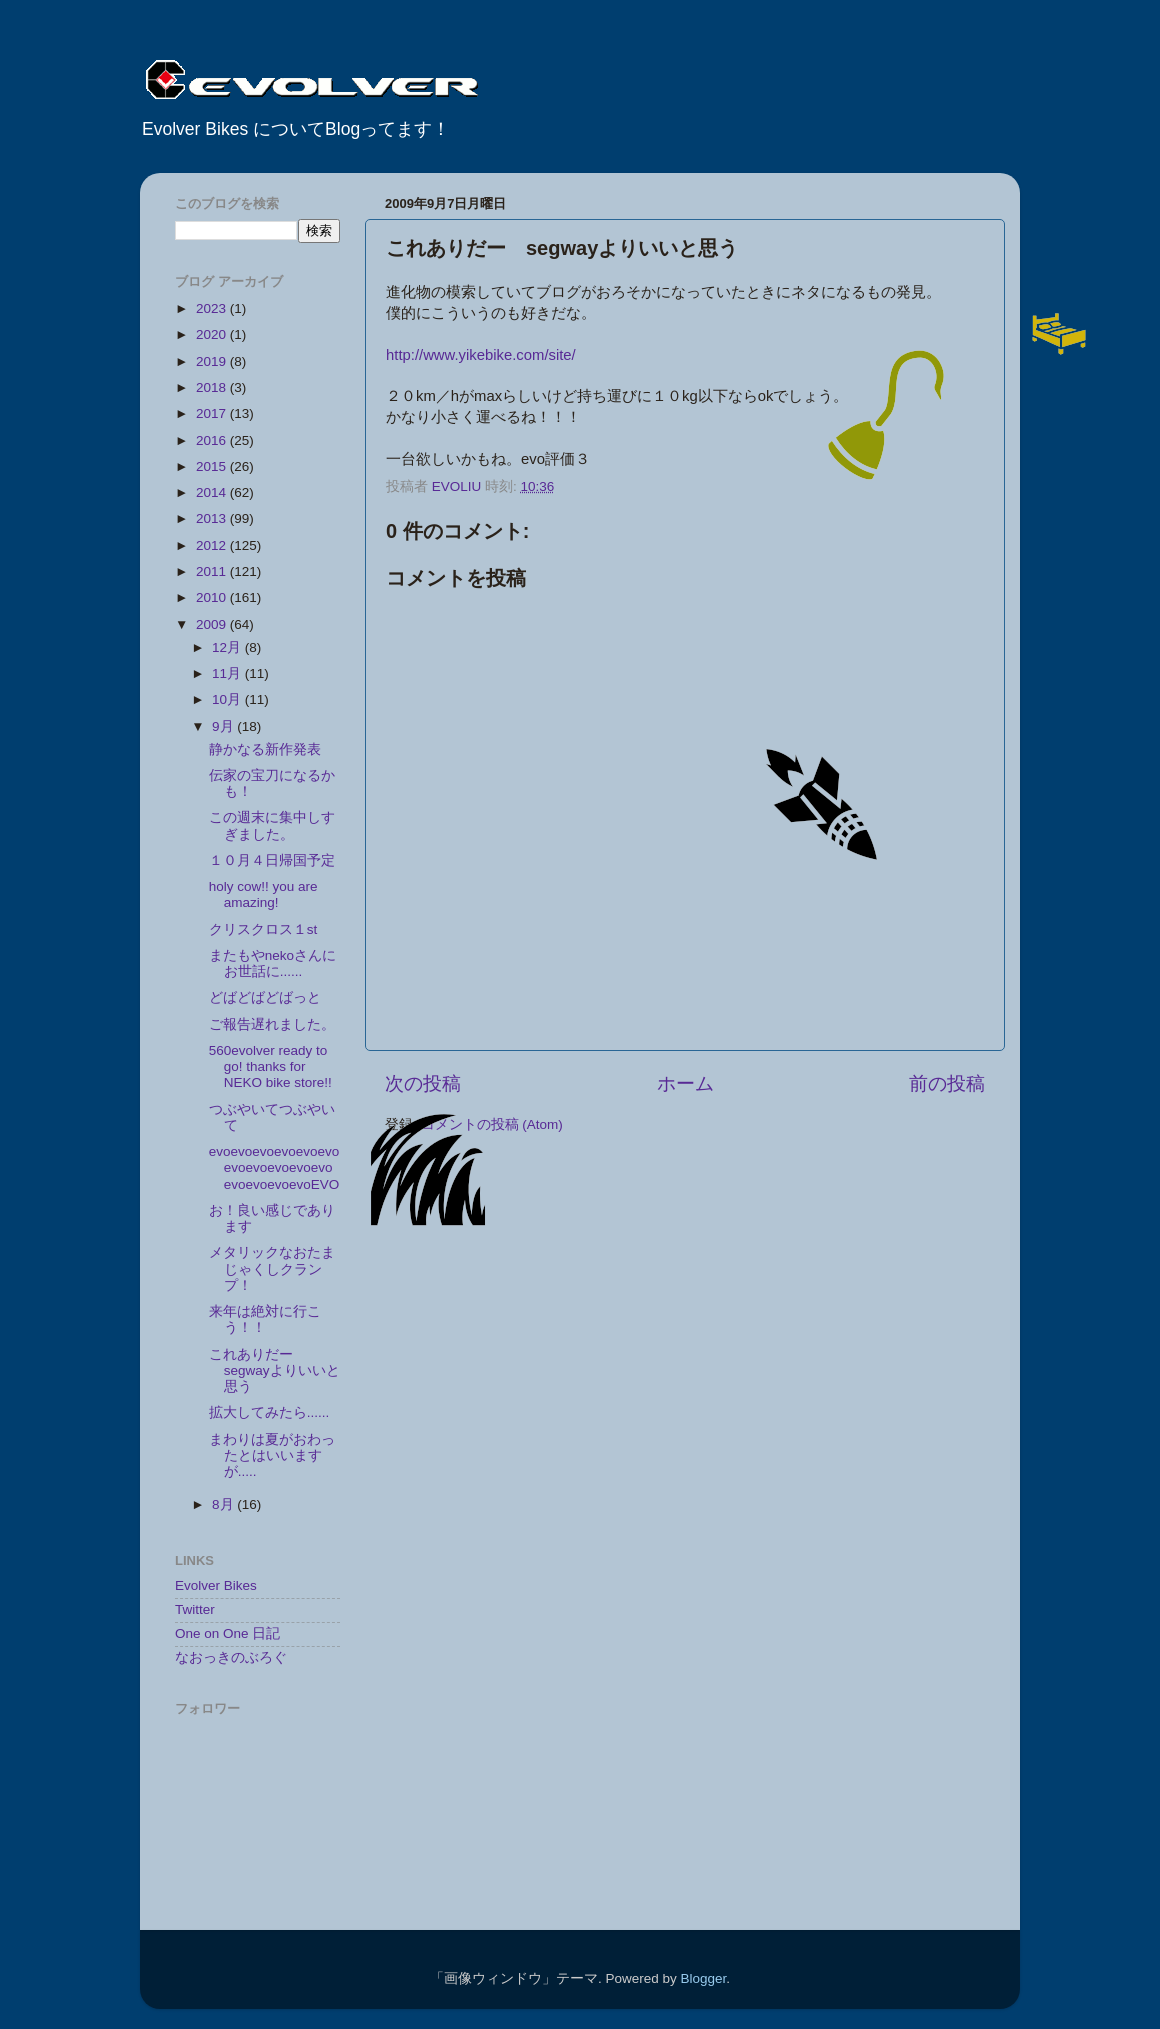 This screenshot has width=1160, height=2029. What do you see at coordinates (886, 415) in the screenshot?
I see `pirate or nautical themed game element` at bounding box center [886, 415].